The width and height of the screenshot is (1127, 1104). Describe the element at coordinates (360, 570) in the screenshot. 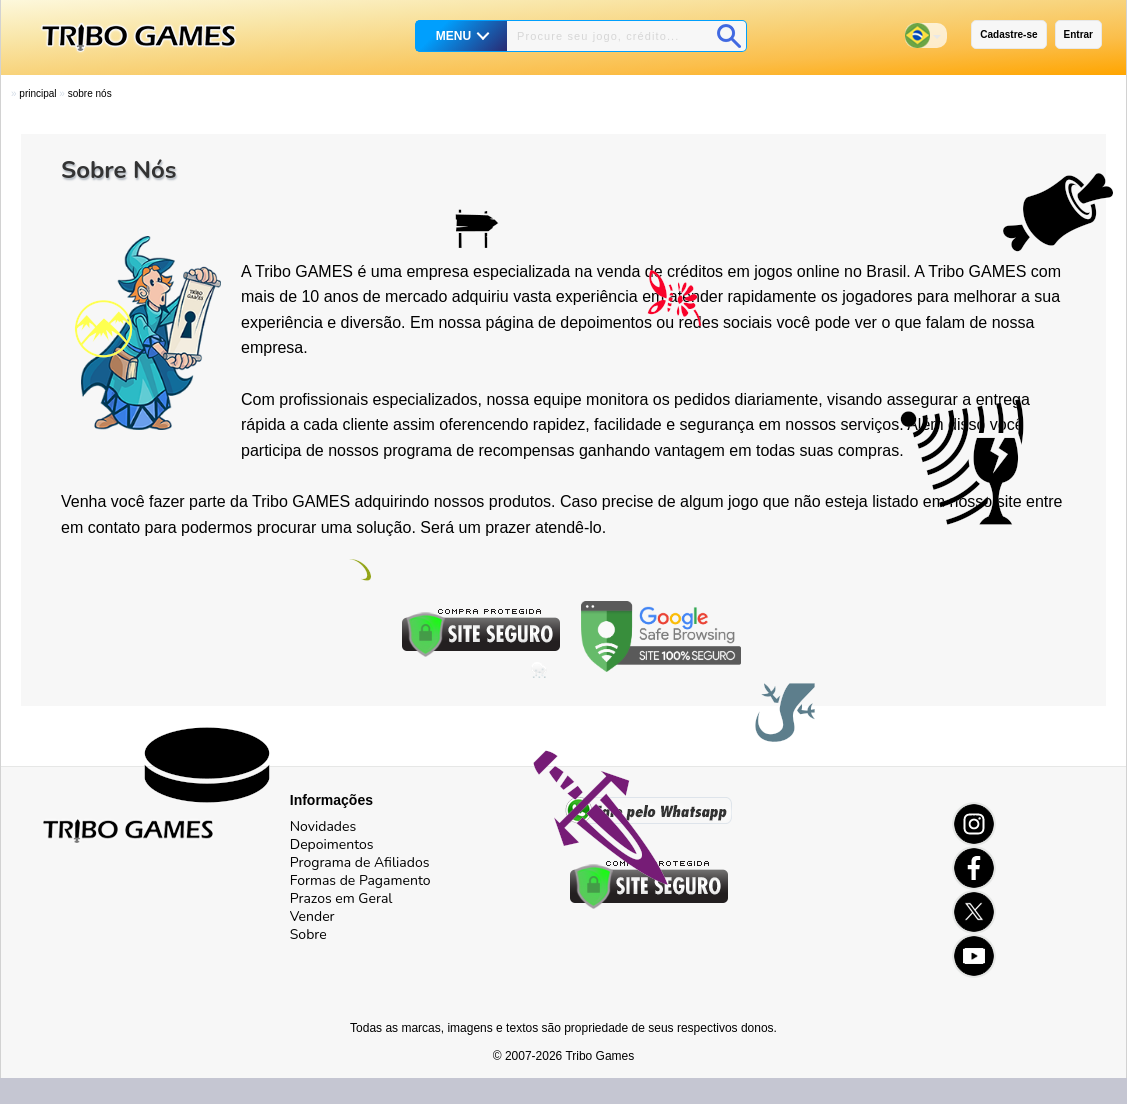

I see `perform a quick attack or slash action` at that location.